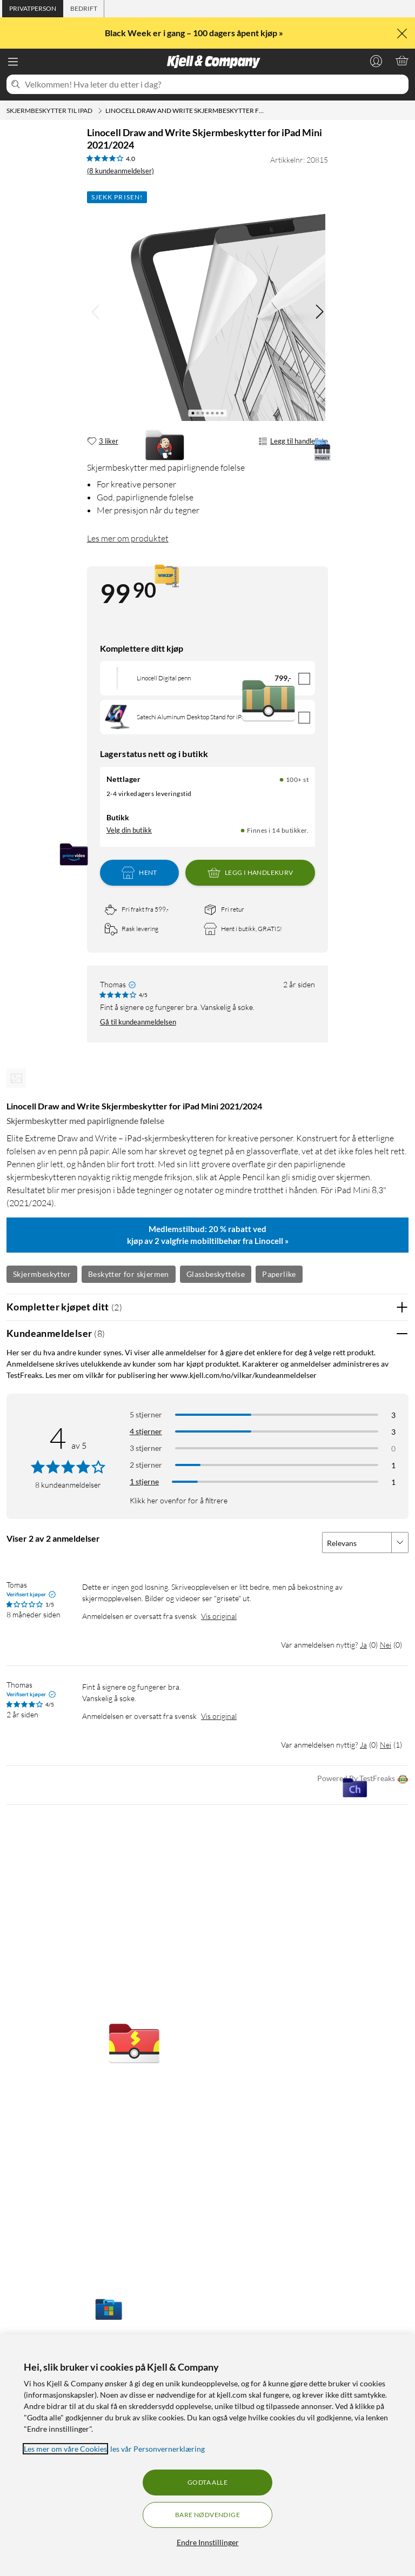 The image size is (415, 2576). Describe the element at coordinates (354, 1788) in the screenshot. I see `open adobe character animator project folder` at that location.